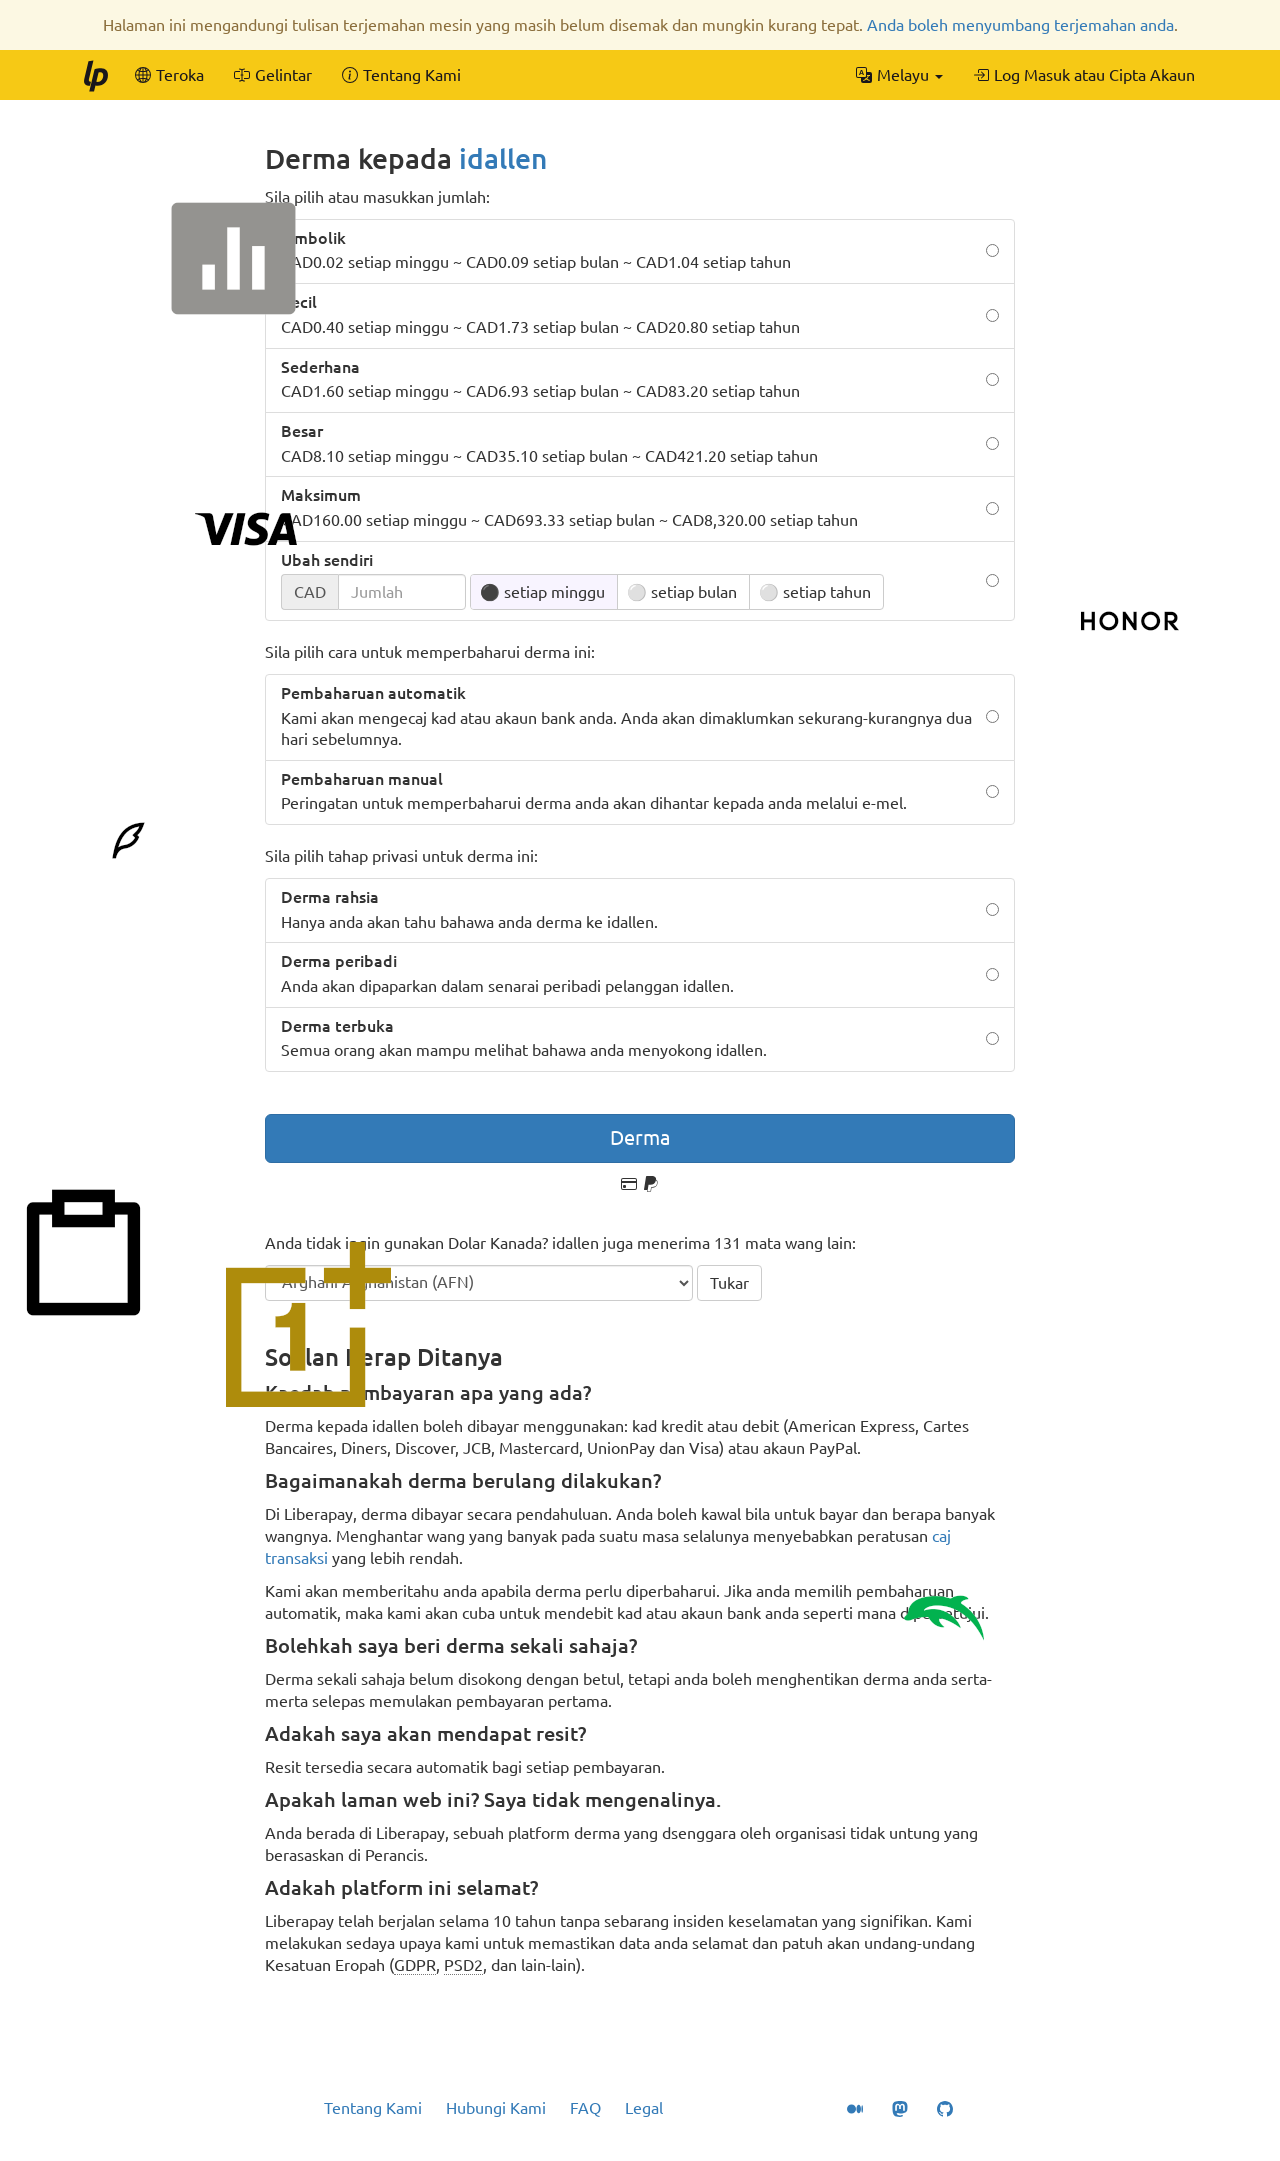 This screenshot has width=1280, height=2161. What do you see at coordinates (233, 258) in the screenshot?
I see `view analytics dashboard` at bounding box center [233, 258].